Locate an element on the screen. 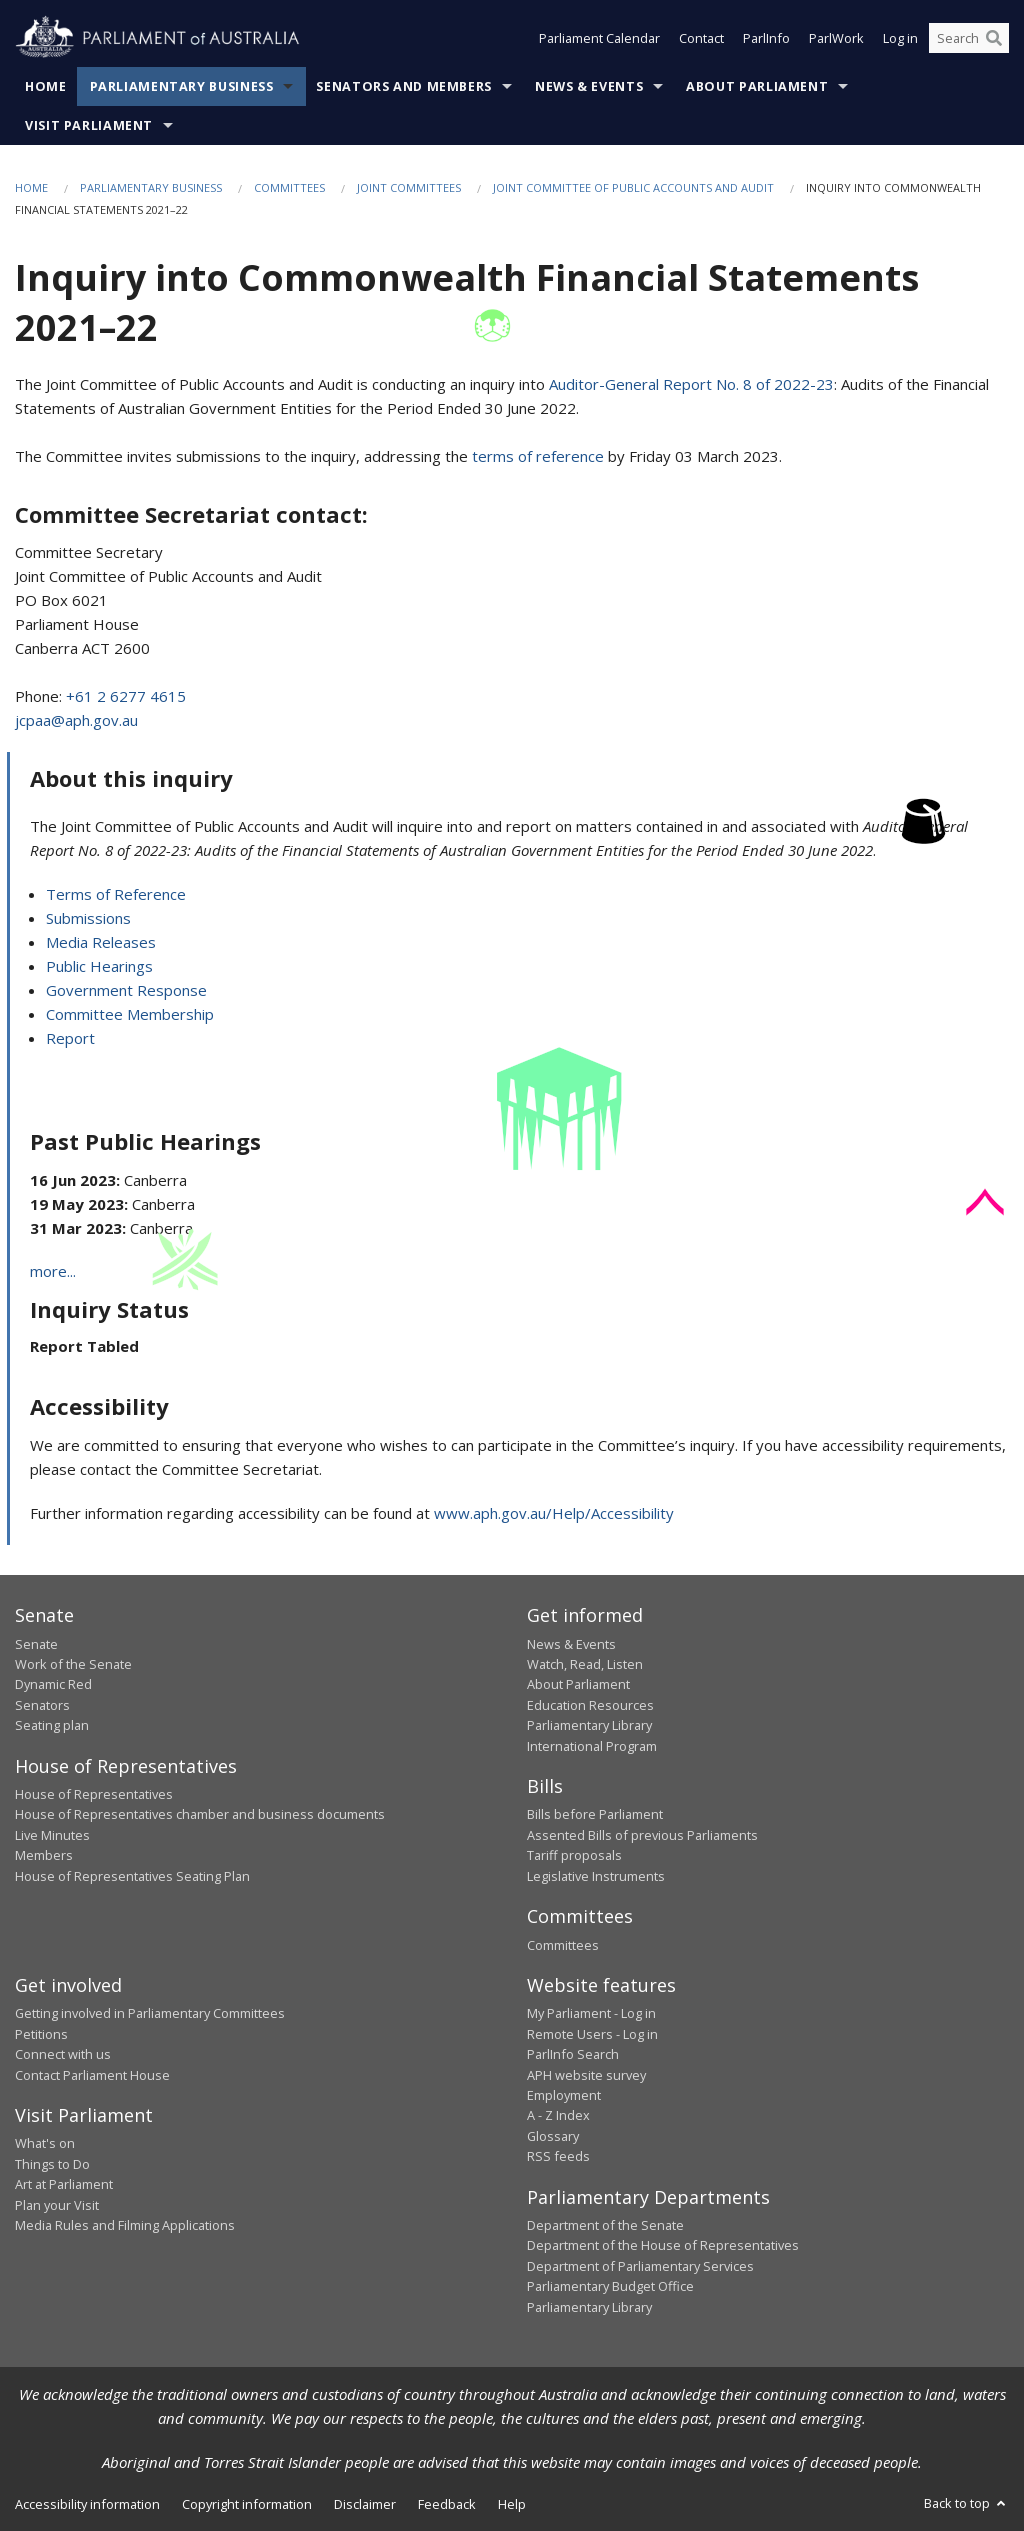  select fez hat accessory for avatar is located at coordinates (923, 821).